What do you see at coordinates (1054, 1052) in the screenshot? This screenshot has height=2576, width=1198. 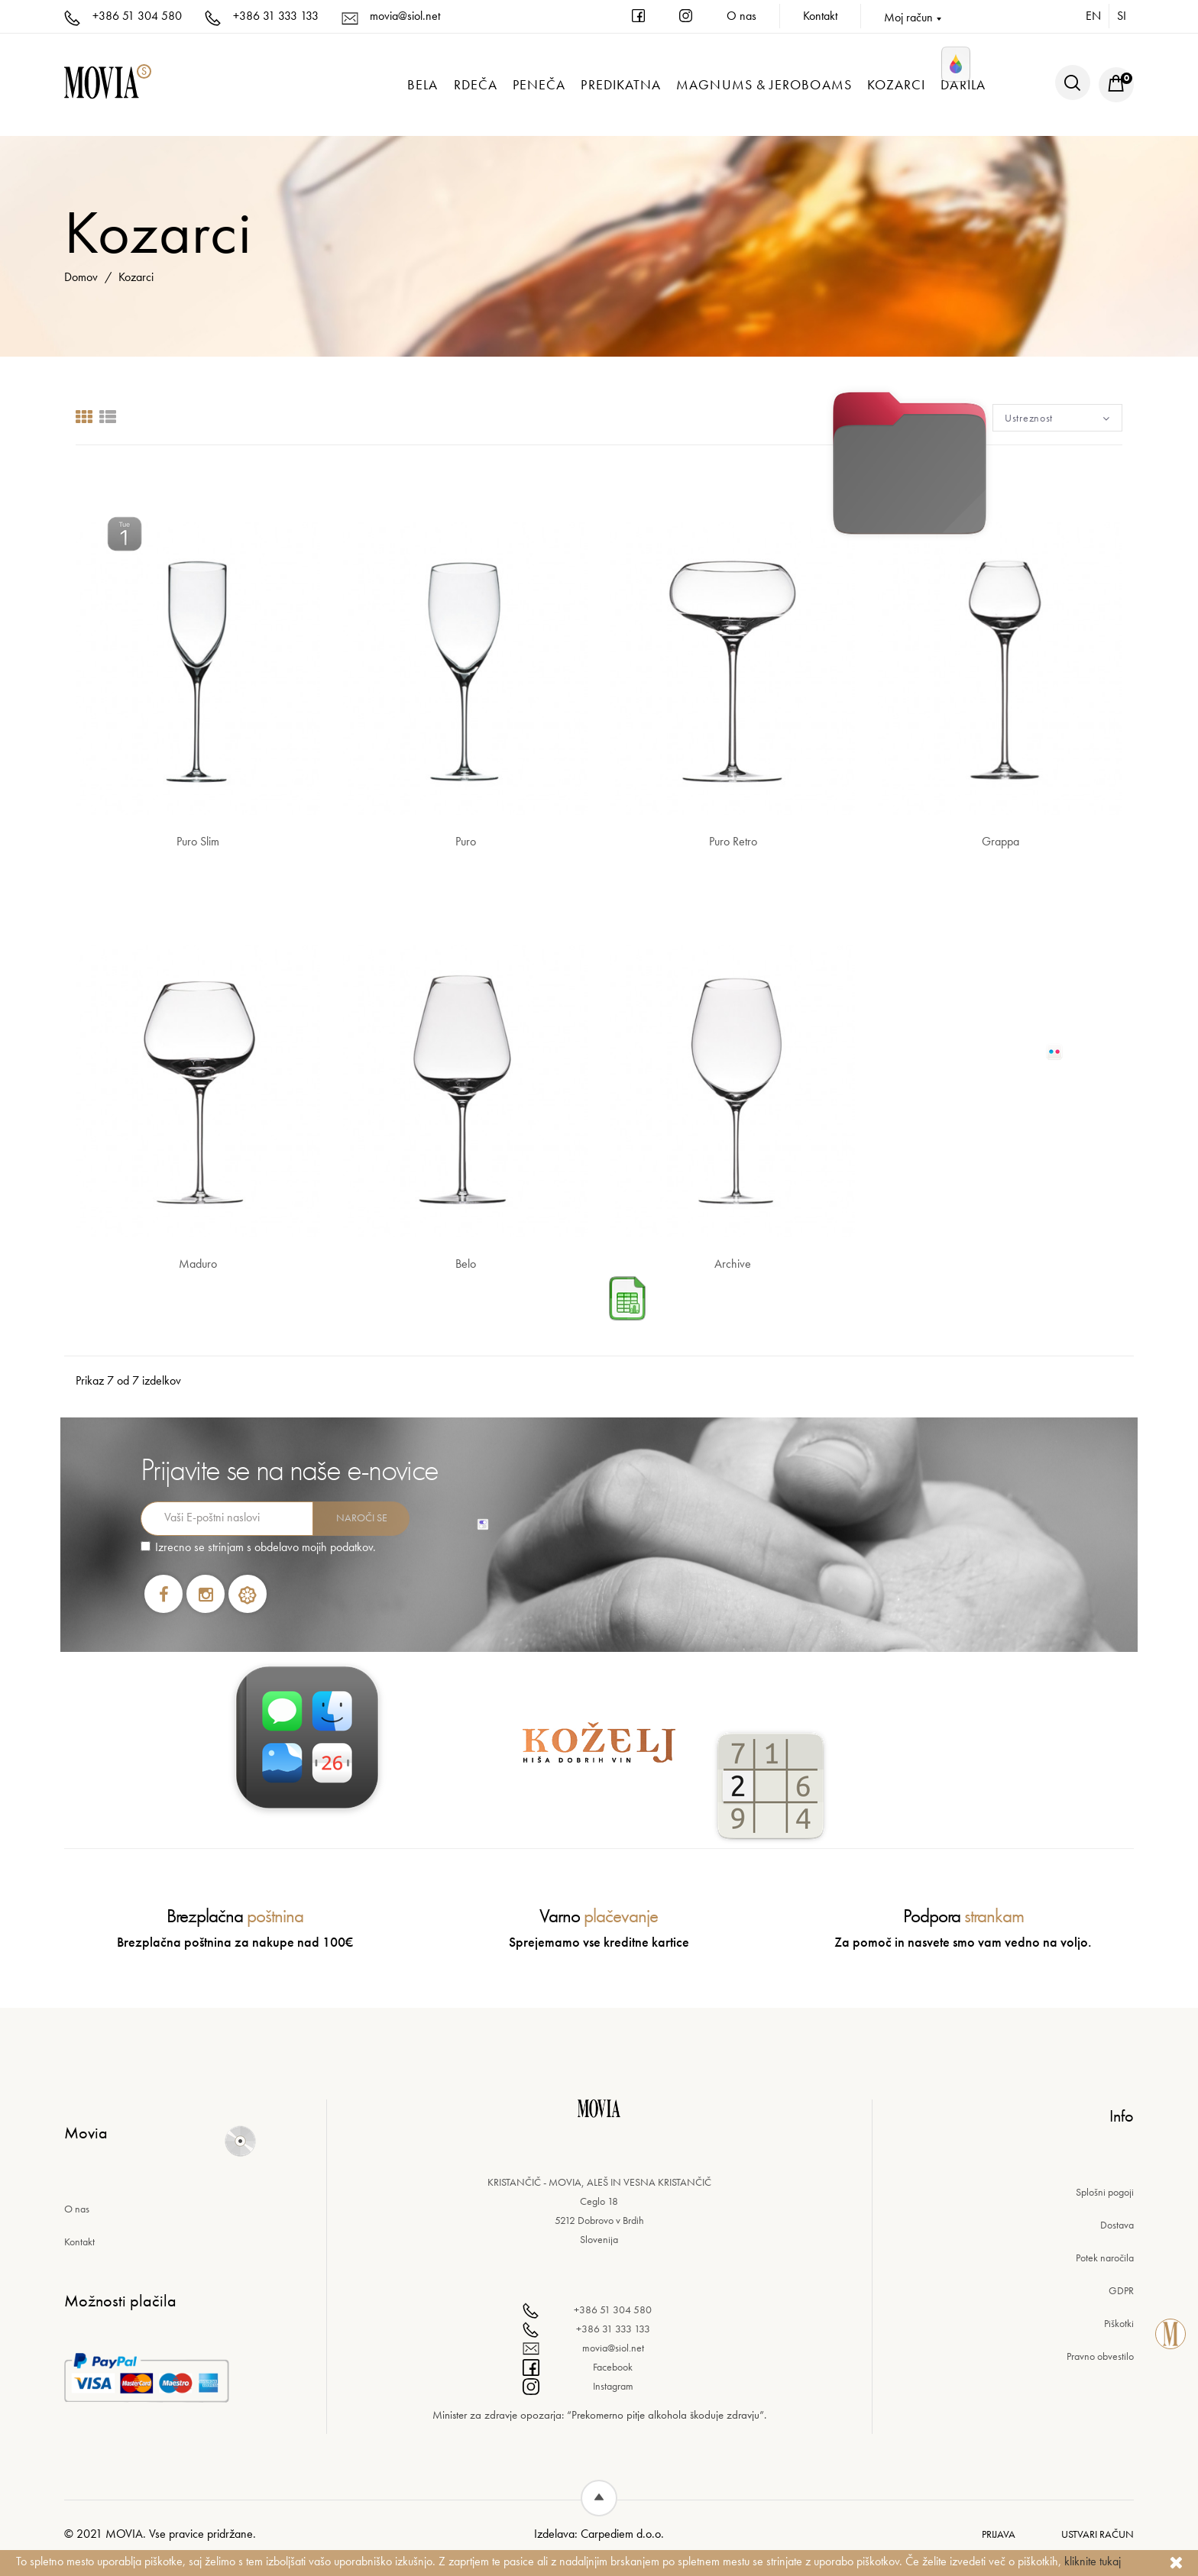 I see `open the flickr app` at bounding box center [1054, 1052].